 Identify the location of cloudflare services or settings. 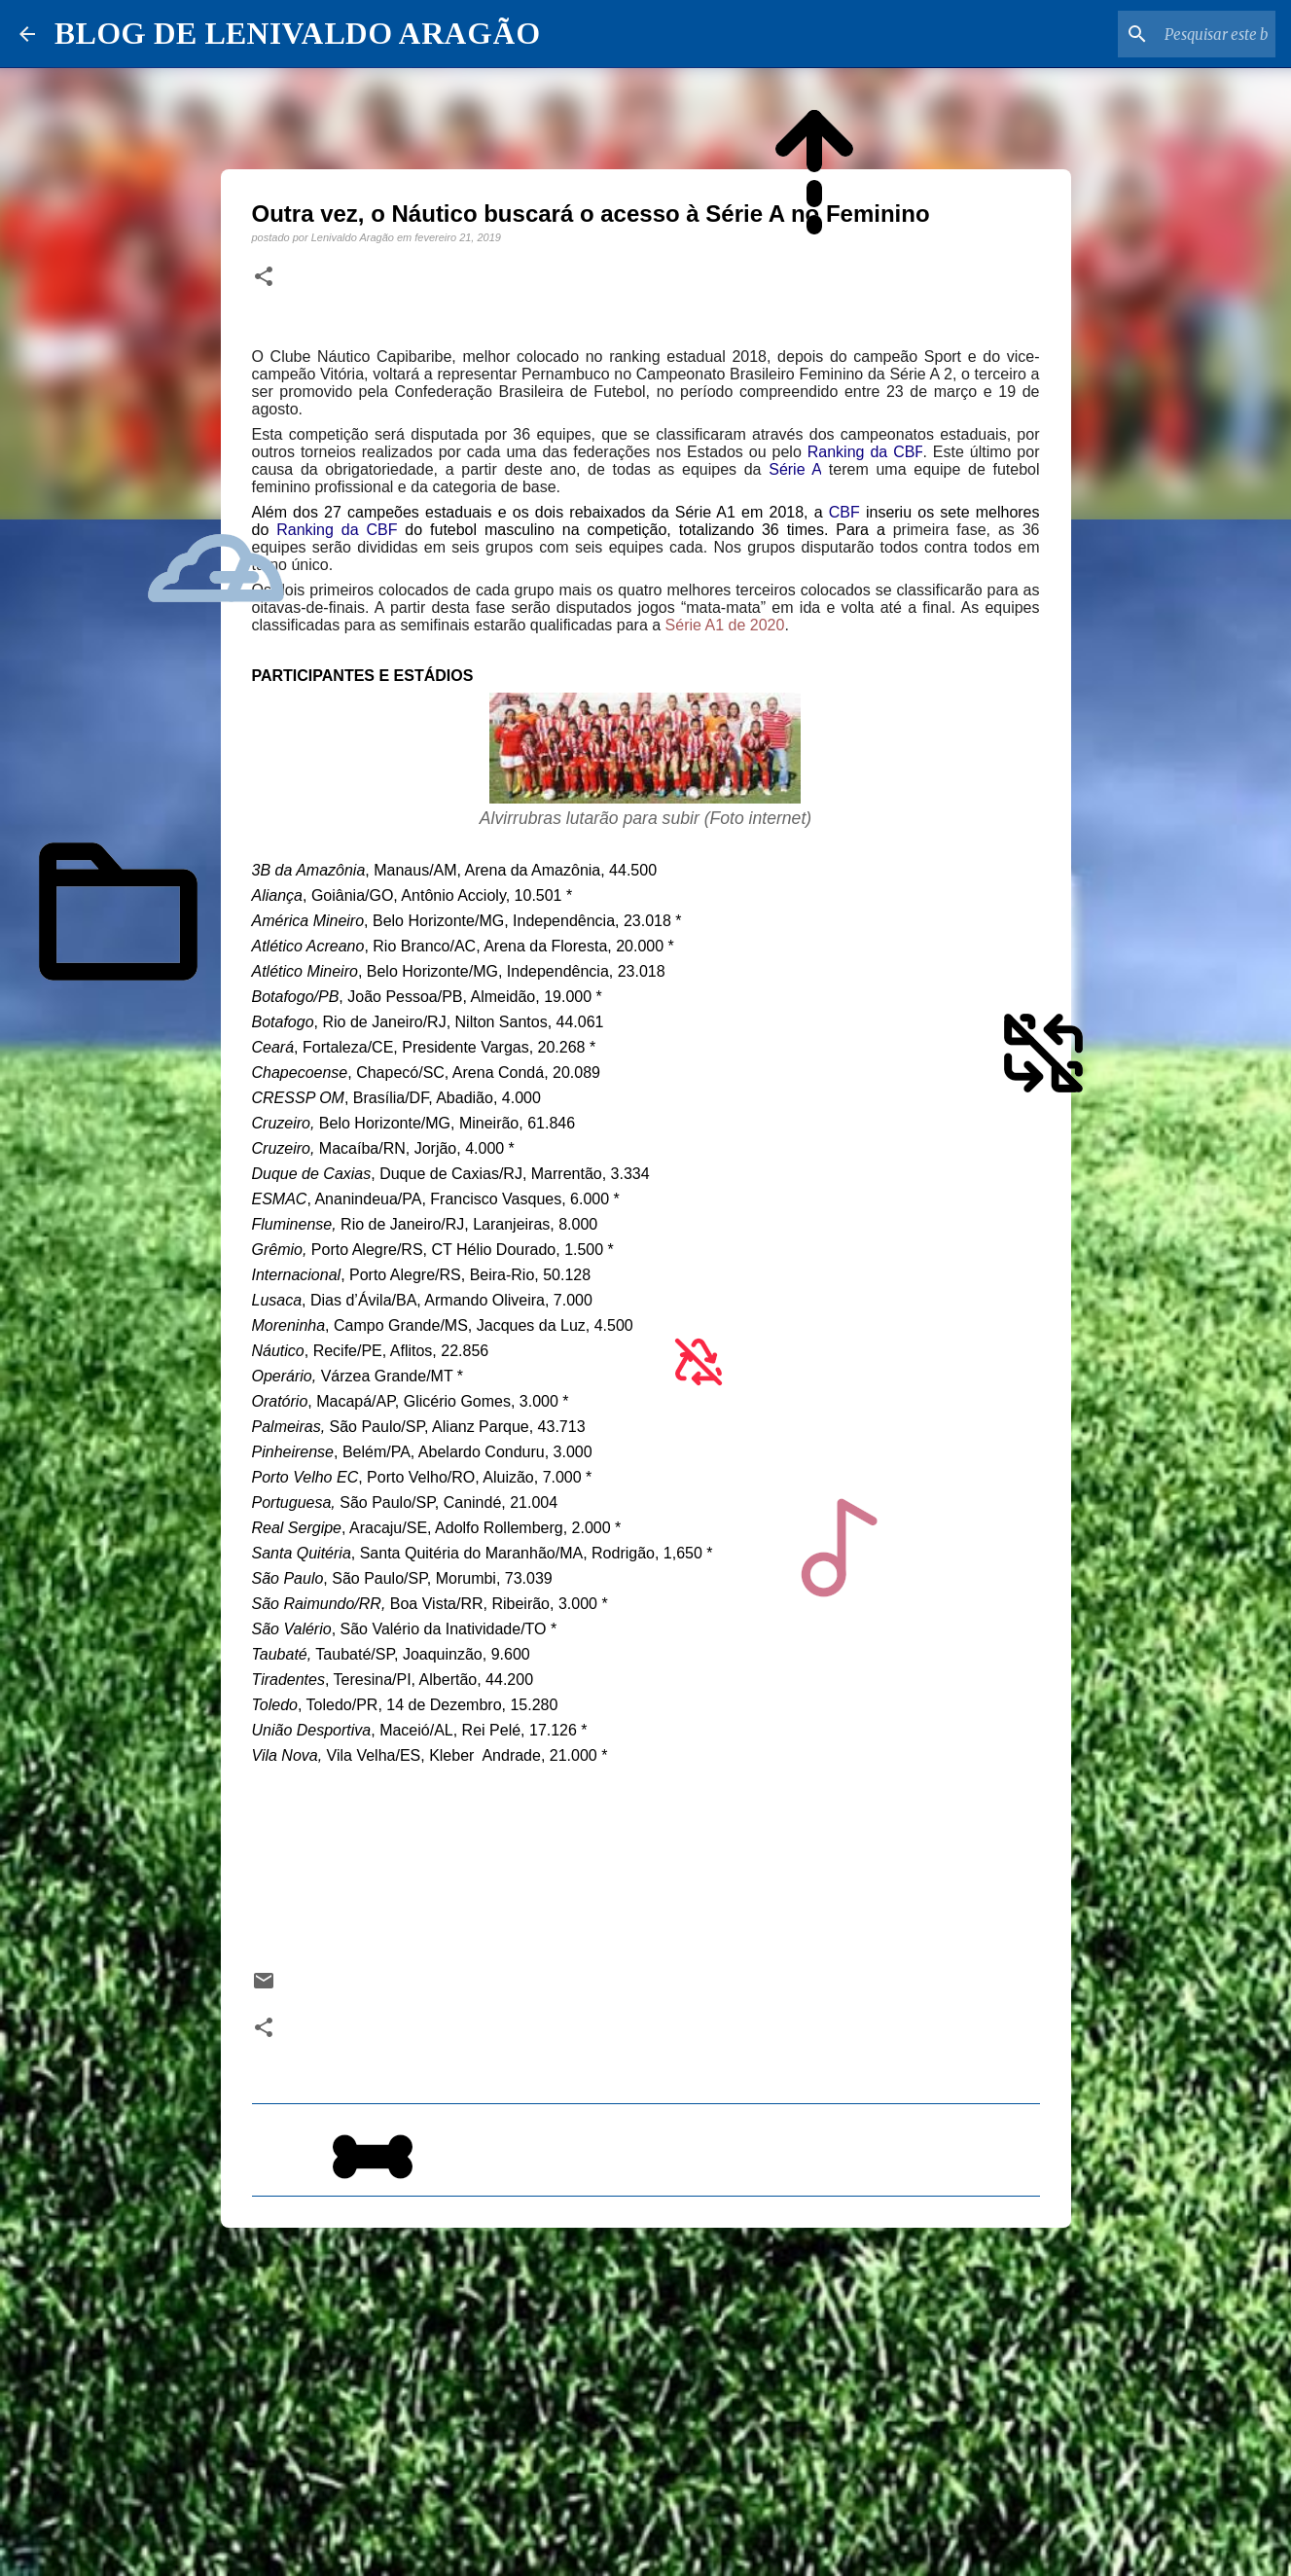
(216, 571).